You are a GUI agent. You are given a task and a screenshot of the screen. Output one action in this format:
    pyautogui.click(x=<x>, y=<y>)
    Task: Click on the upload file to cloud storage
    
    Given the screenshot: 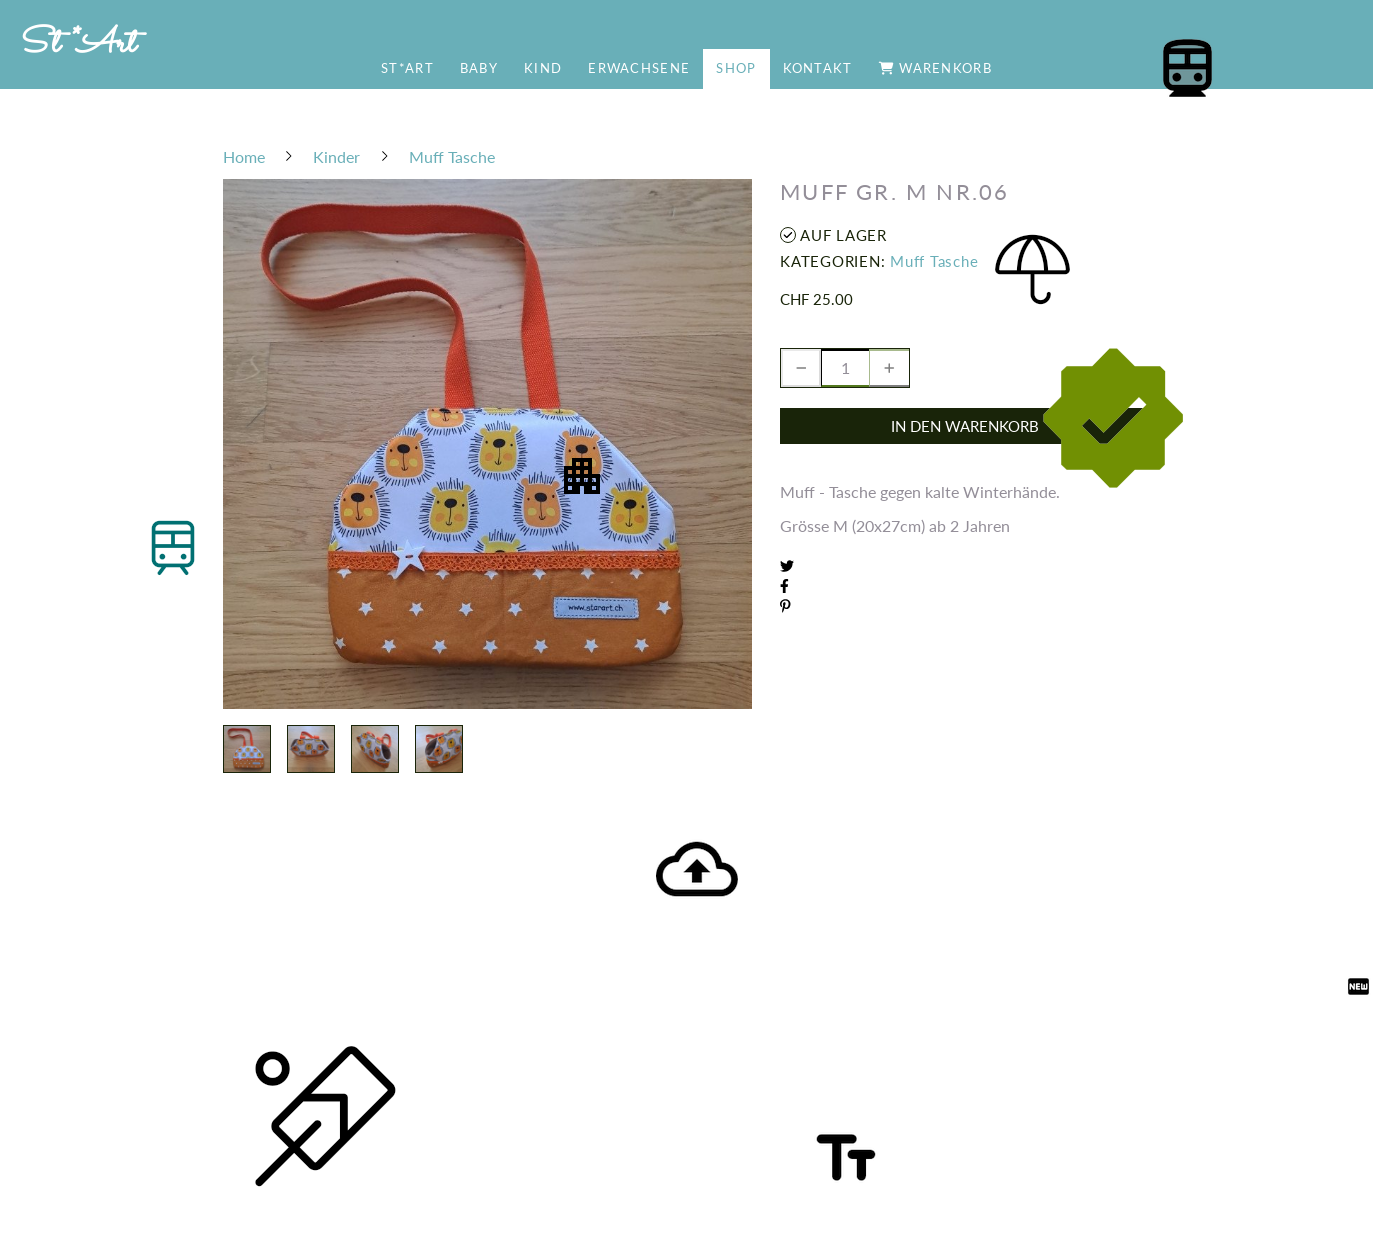 What is the action you would take?
    pyautogui.click(x=697, y=869)
    